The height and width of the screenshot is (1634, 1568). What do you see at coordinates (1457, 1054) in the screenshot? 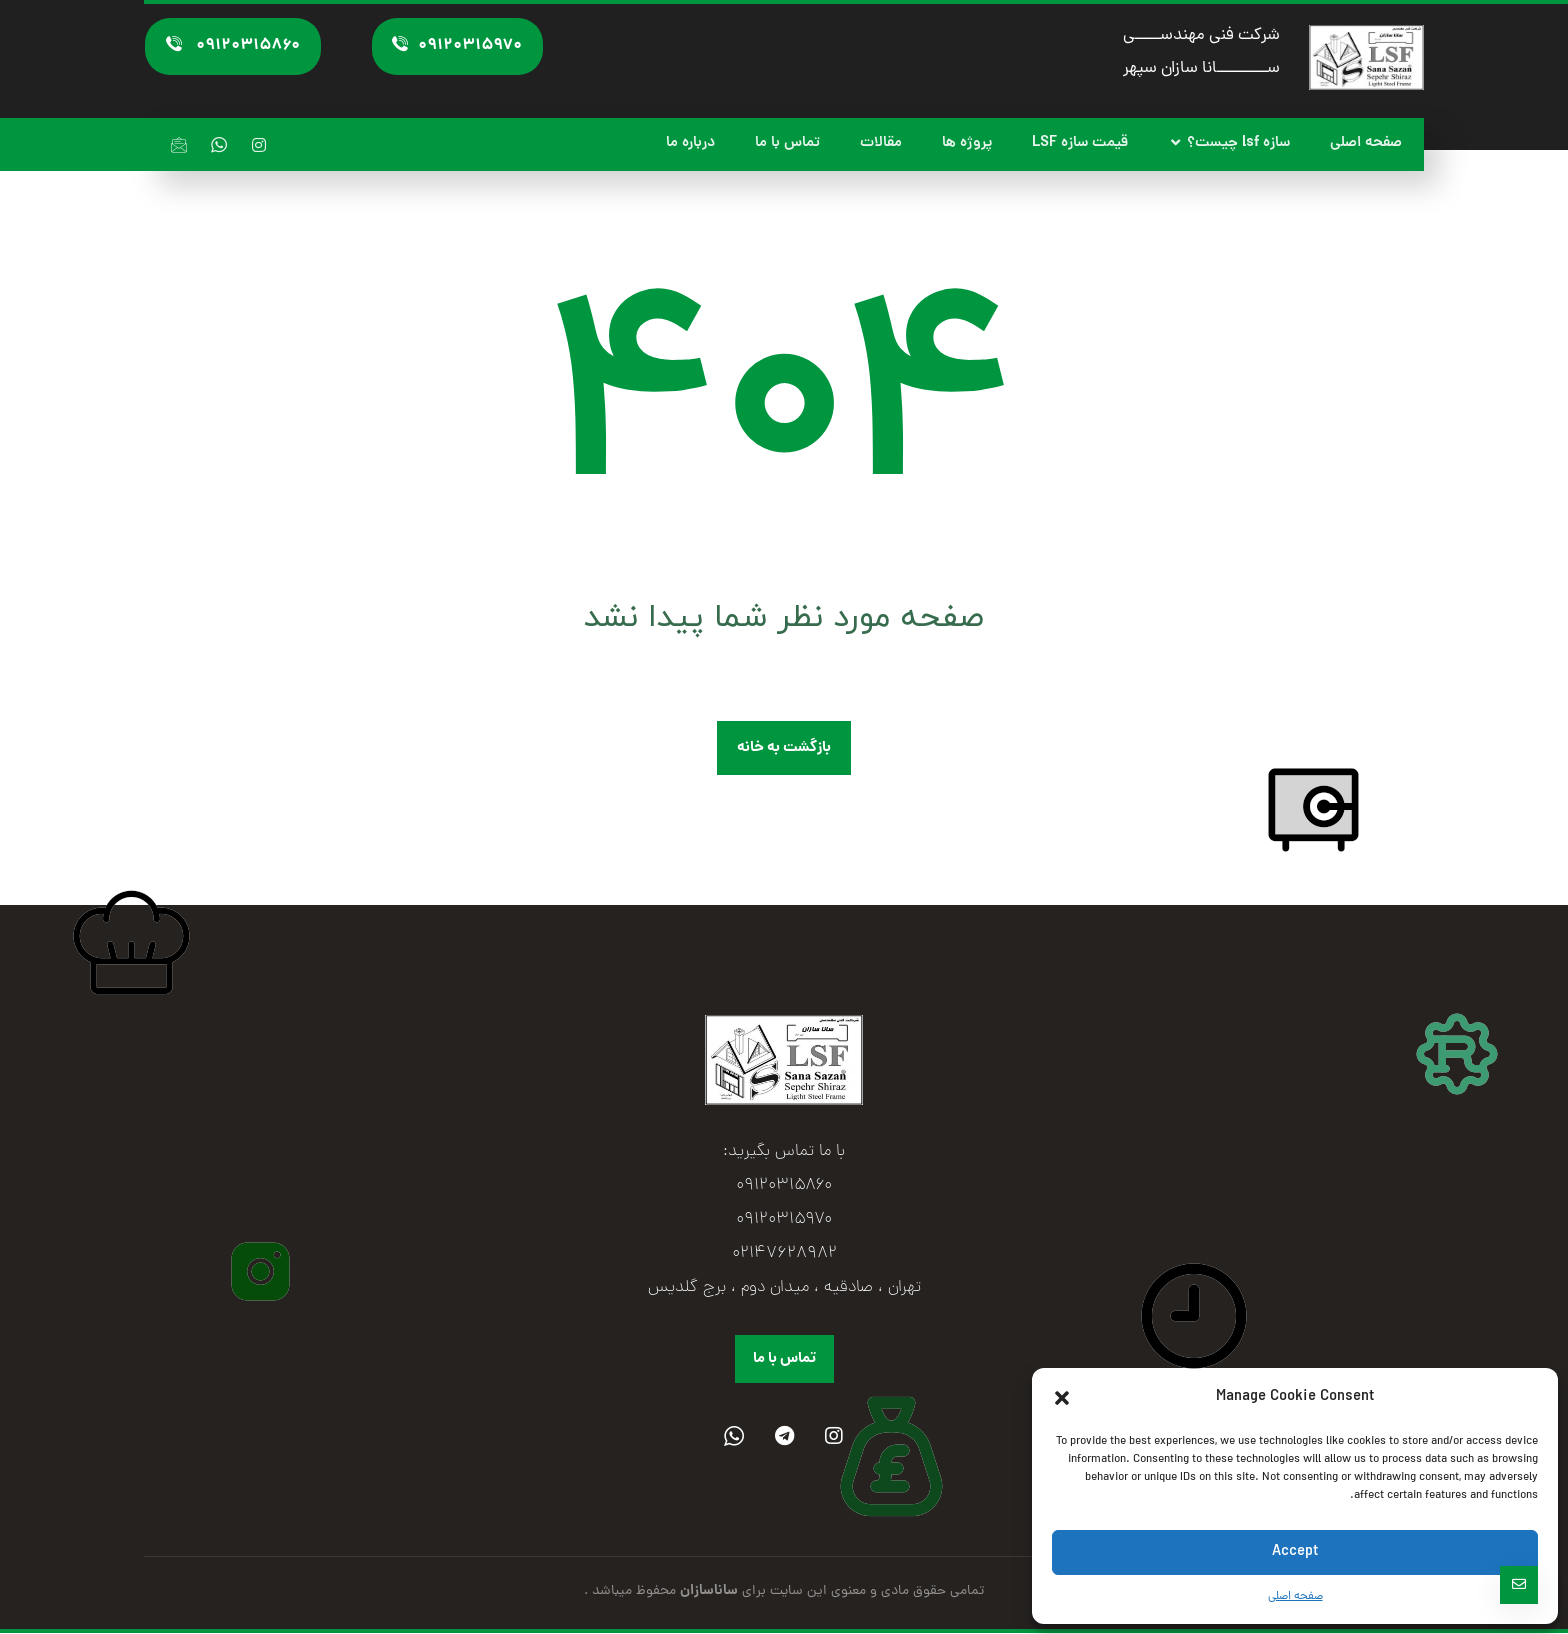
I see `rust programming language logo` at bounding box center [1457, 1054].